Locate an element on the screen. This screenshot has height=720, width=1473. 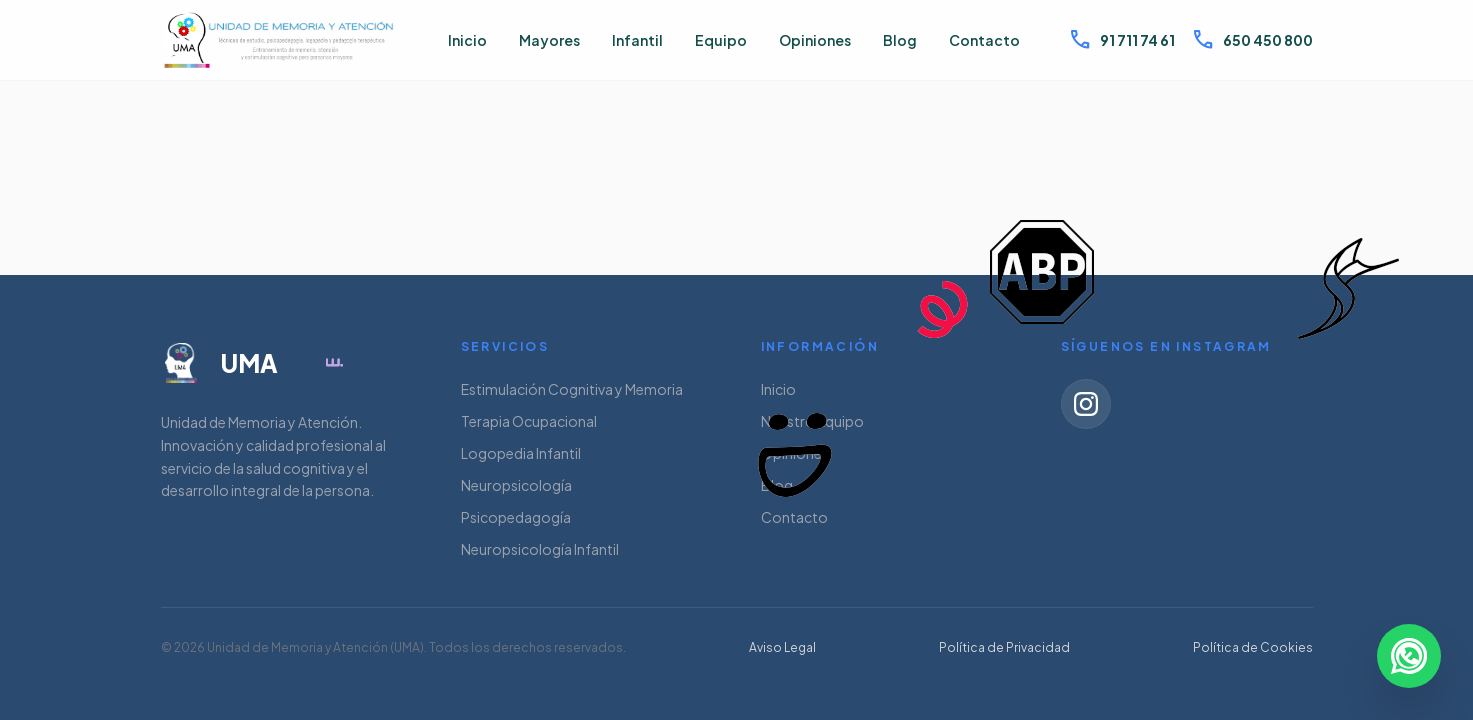
spring creators platform logo is located at coordinates (942, 309).